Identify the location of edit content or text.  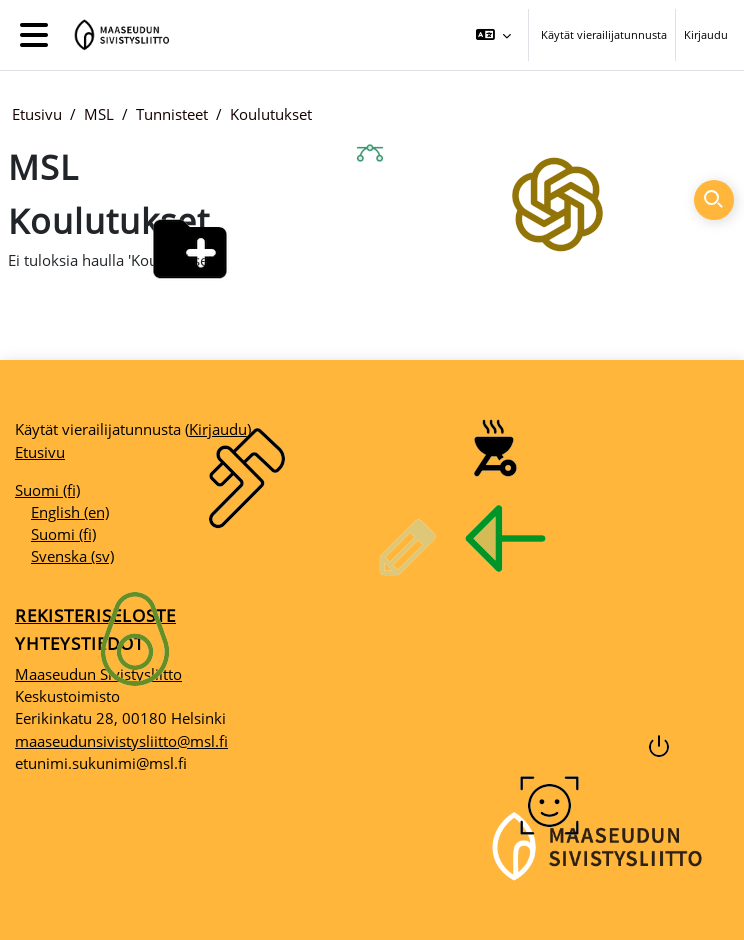
(406, 548).